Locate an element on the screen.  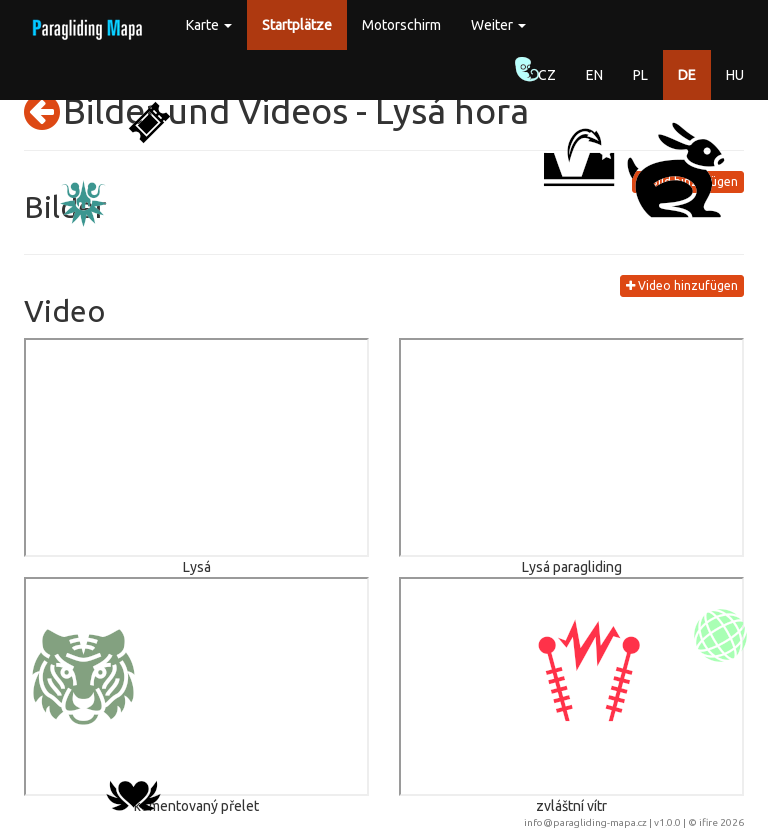
select tiger character or avatar is located at coordinates (83, 678).